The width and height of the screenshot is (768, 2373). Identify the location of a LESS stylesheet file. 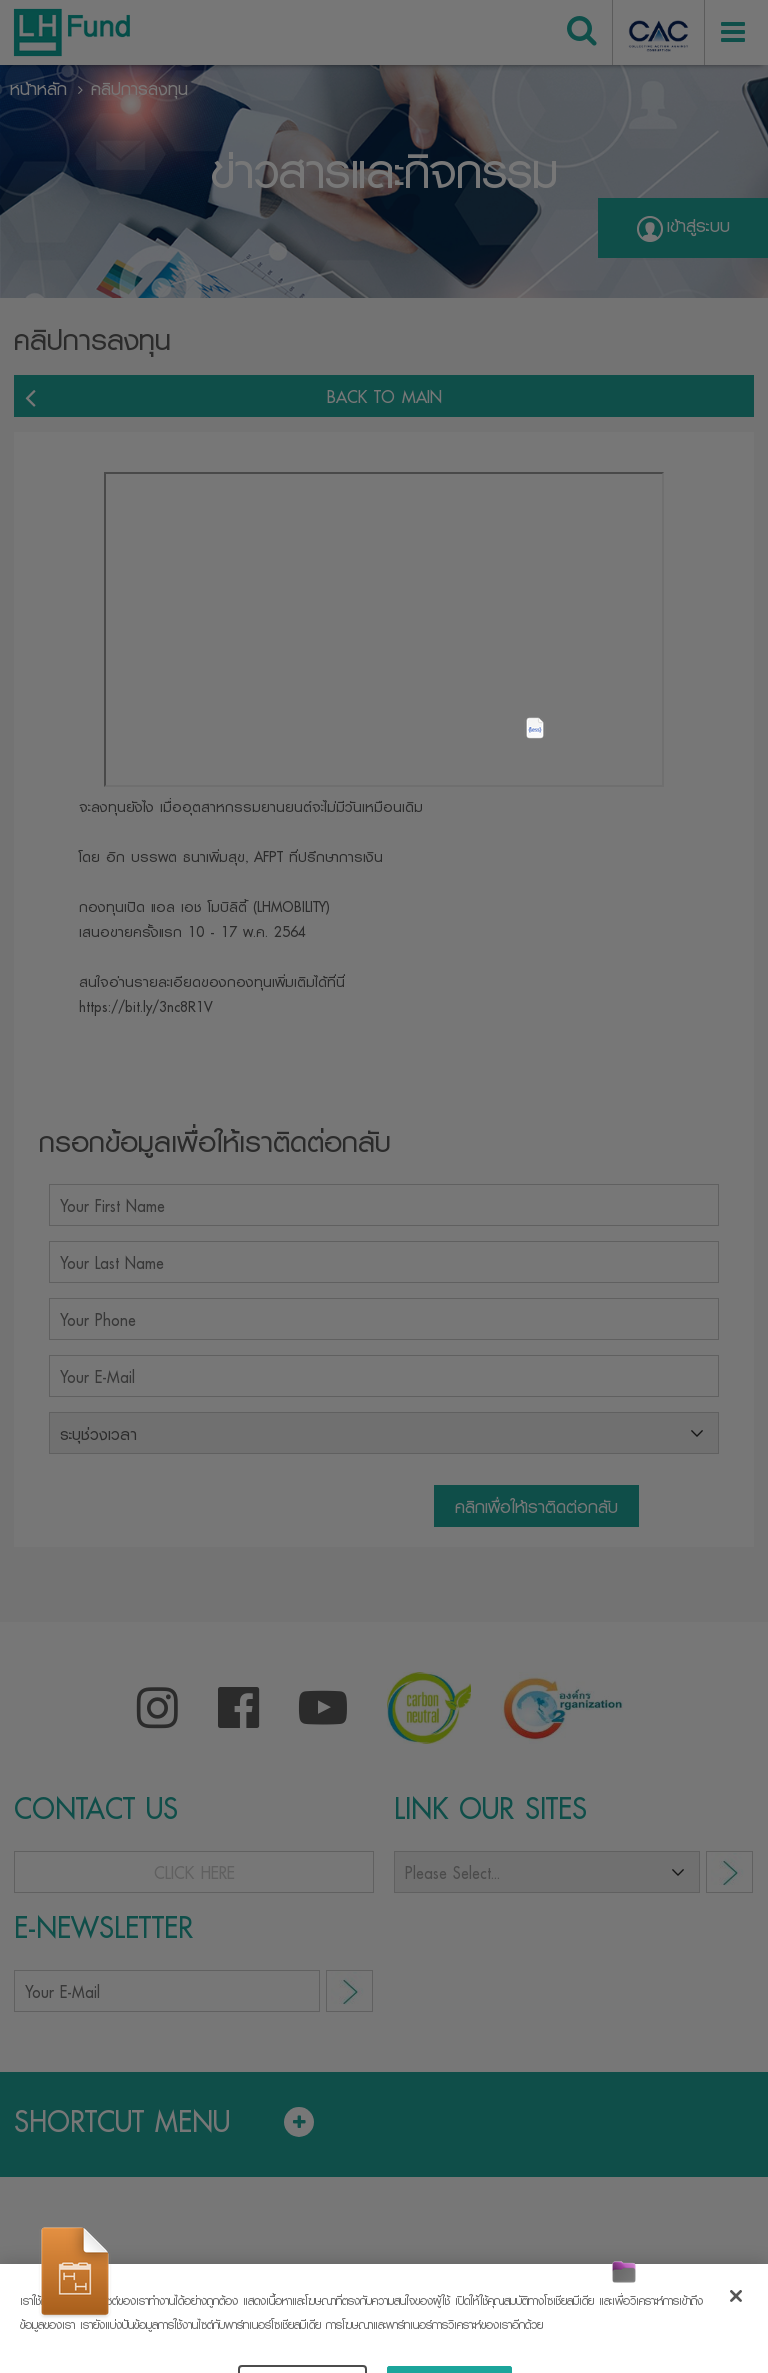
(535, 728).